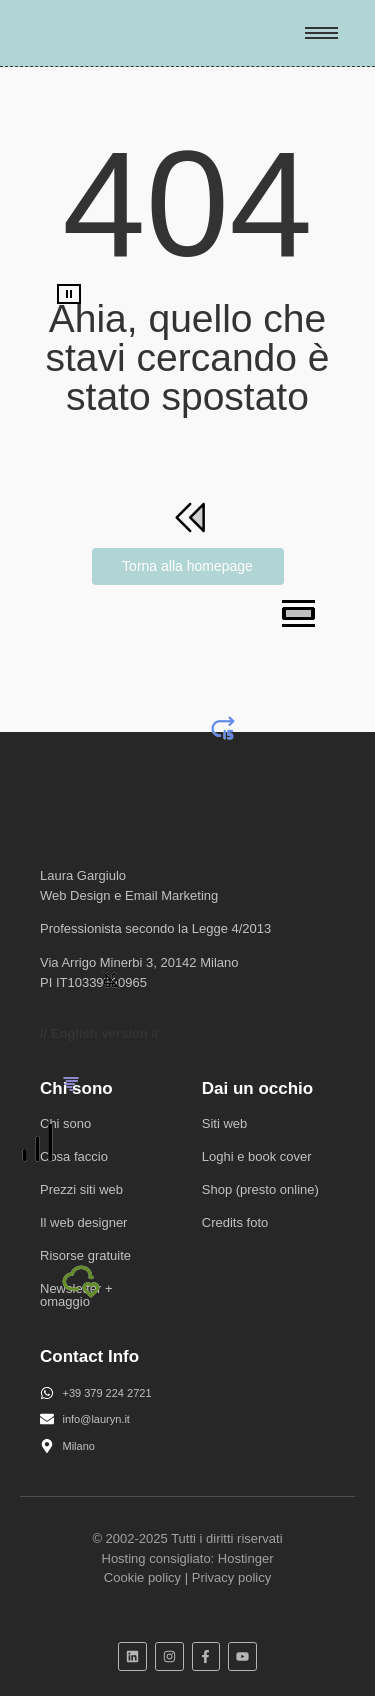 Image resolution: width=375 pixels, height=1696 pixels. What do you see at coordinates (71, 1084) in the screenshot?
I see `indicates tornado warning or severe weather alert` at bounding box center [71, 1084].